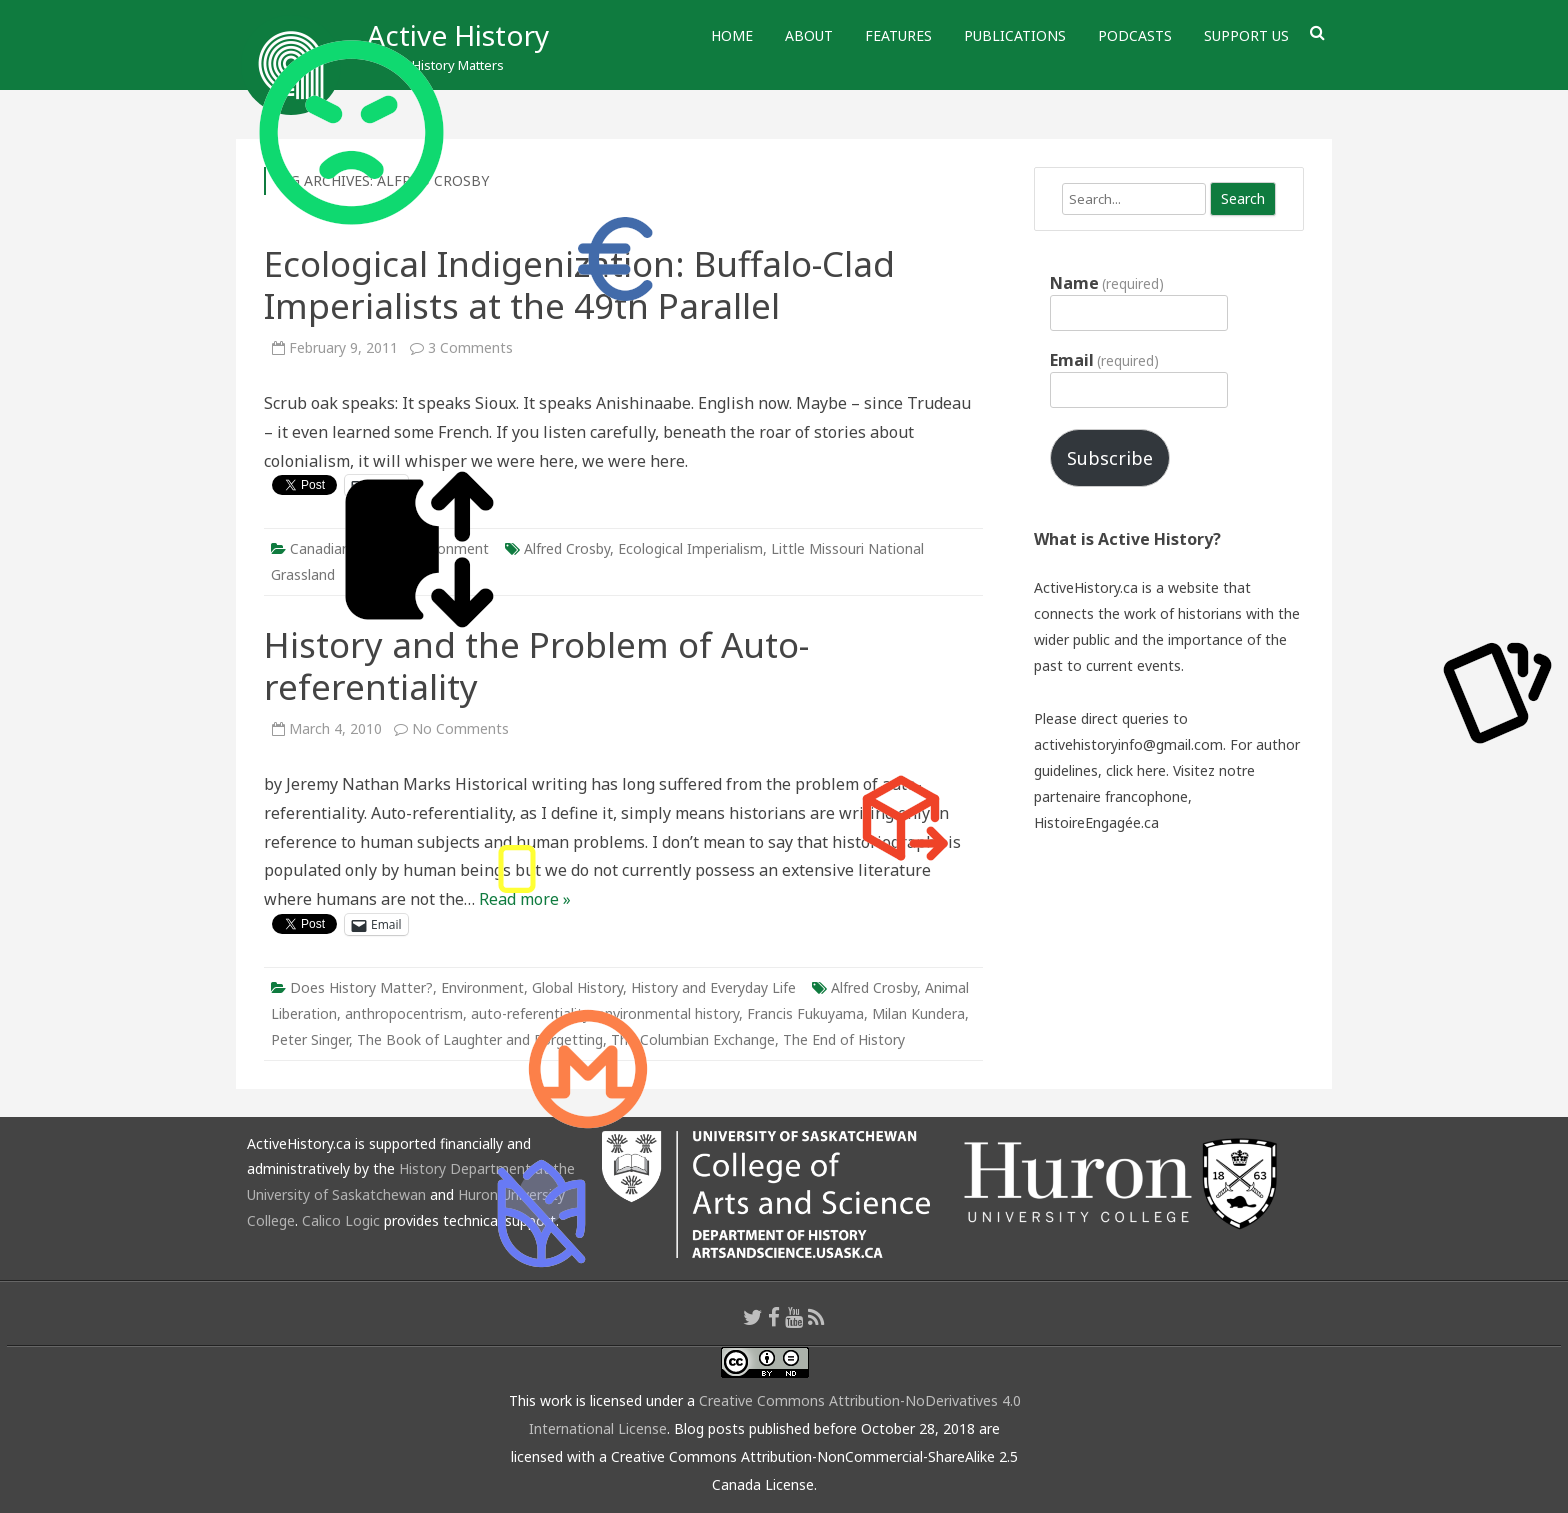 The width and height of the screenshot is (1568, 1513). What do you see at coordinates (541, 1215) in the screenshot?
I see `indicates gluten-free or grain-free option` at bounding box center [541, 1215].